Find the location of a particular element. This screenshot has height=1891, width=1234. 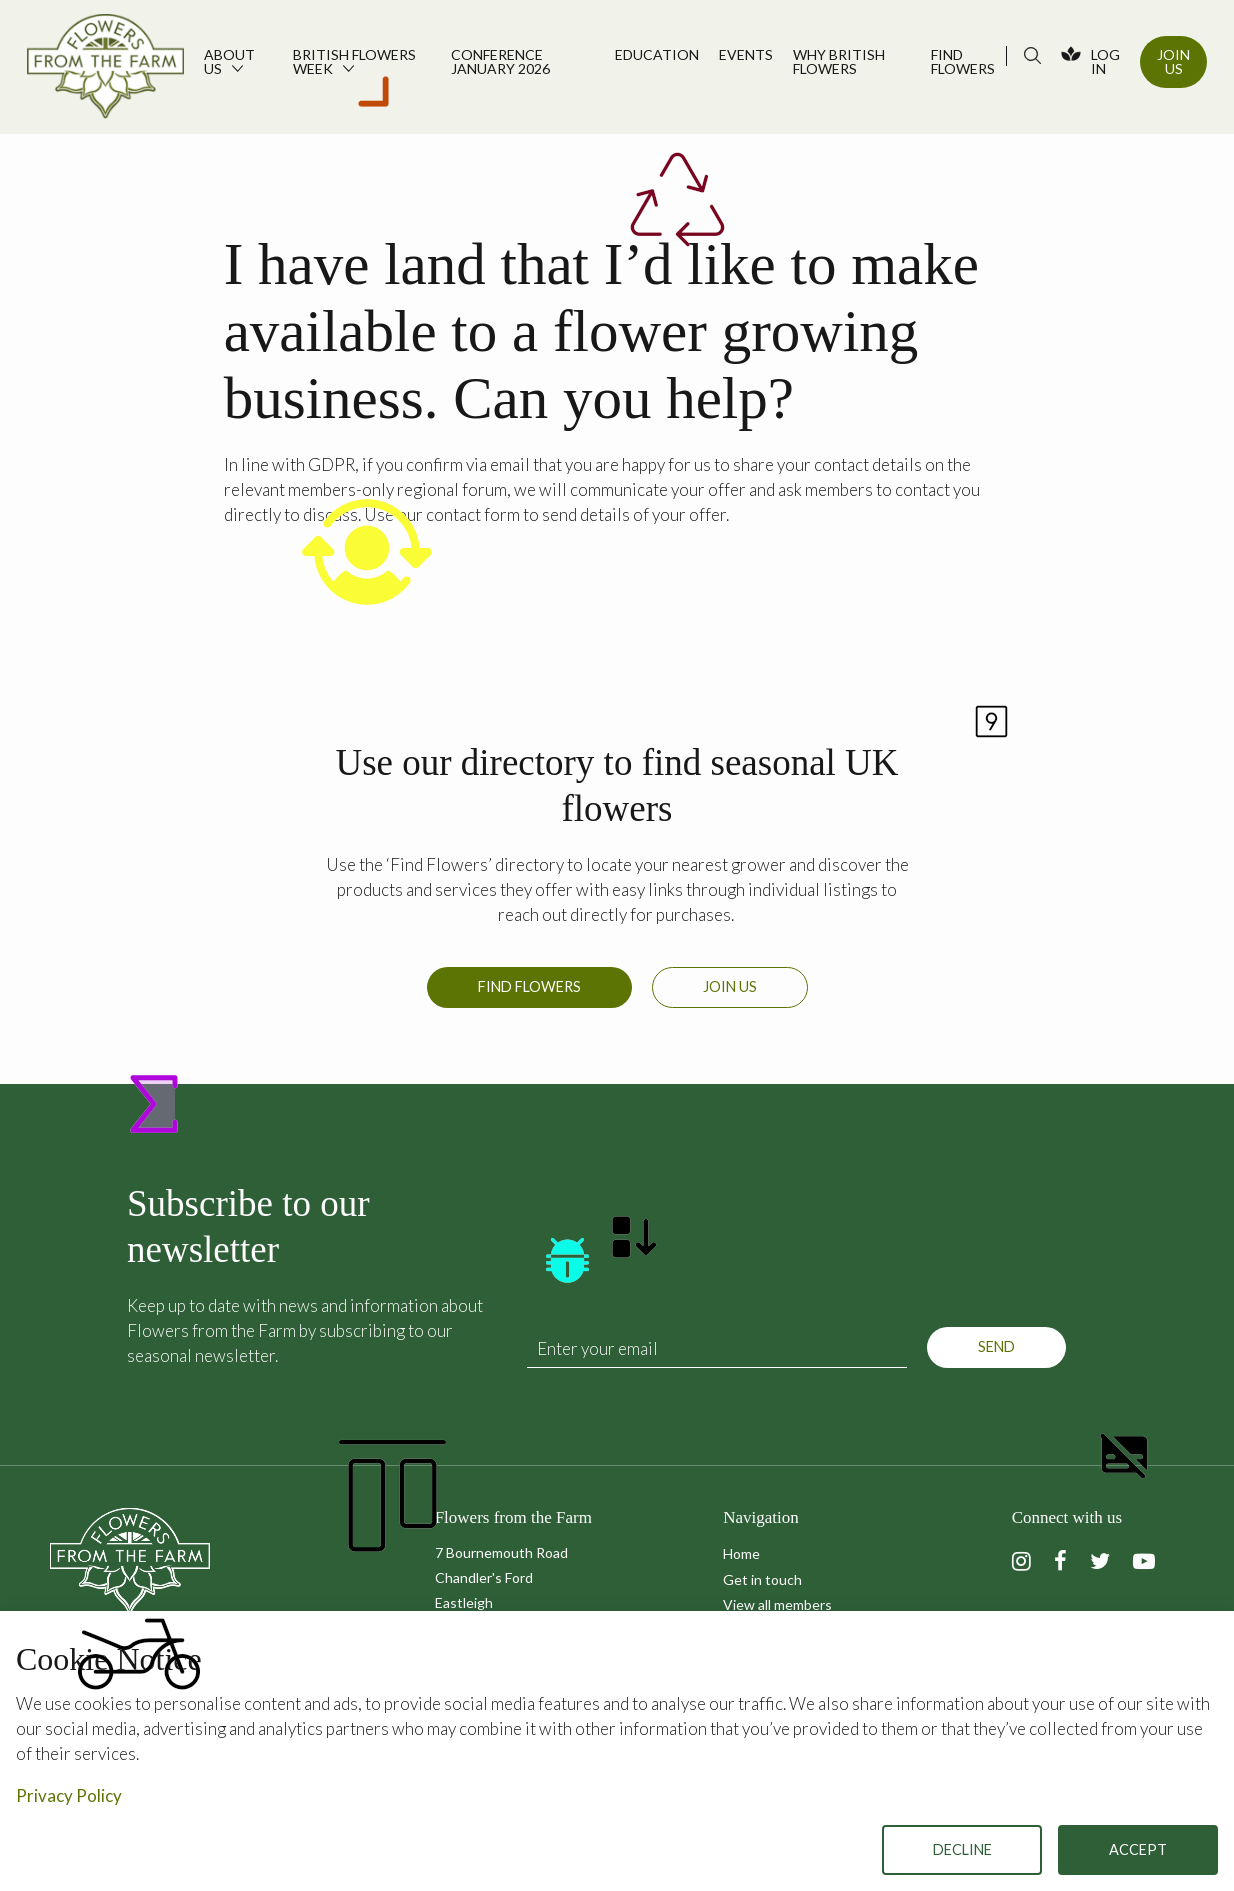

report a bug or issue is located at coordinates (567, 1259).